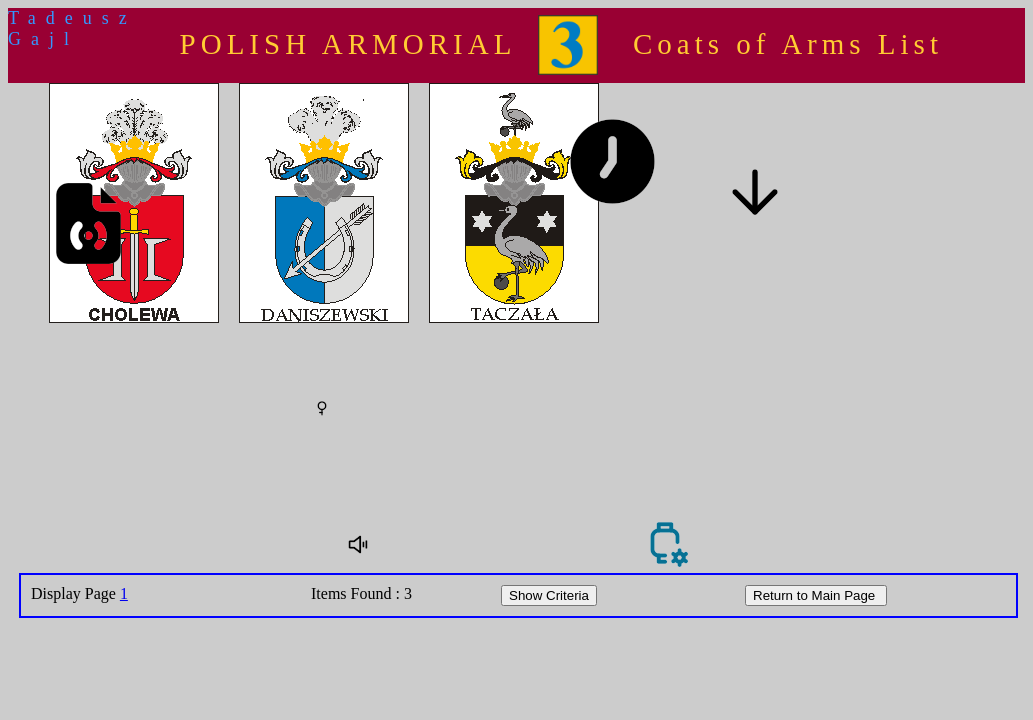  Describe the element at coordinates (322, 408) in the screenshot. I see `indicates demigirl gender identity` at that location.